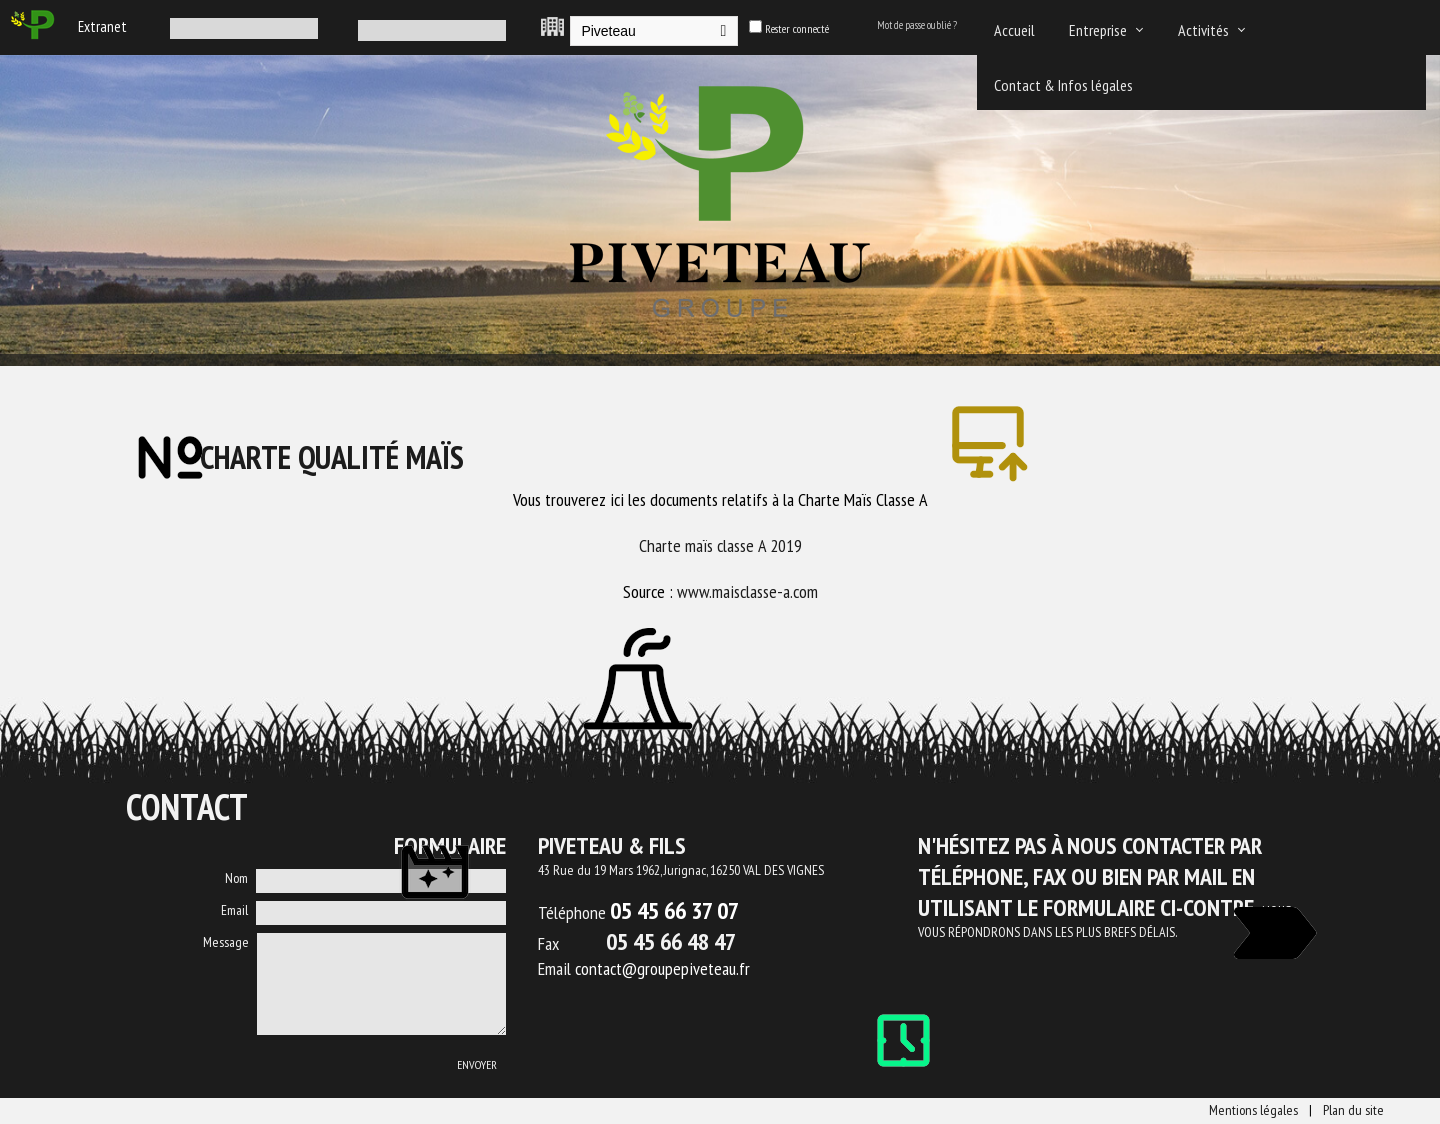 This screenshot has height=1124, width=1440. I want to click on view current time, so click(903, 1040).